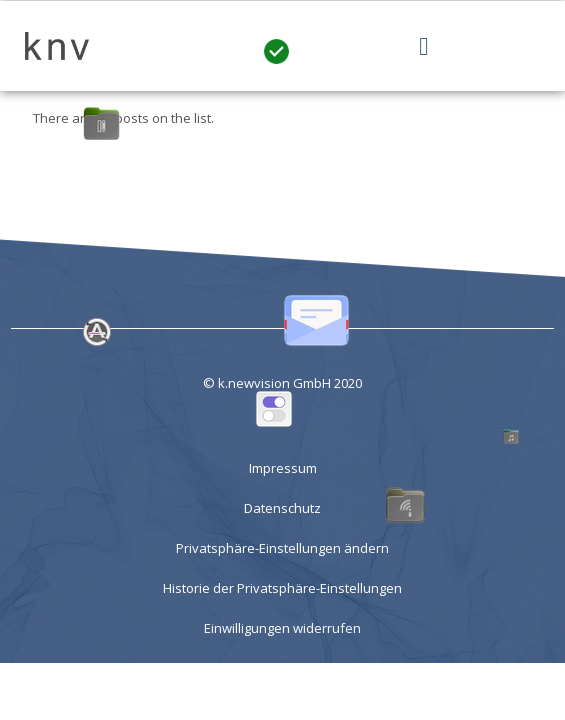 The height and width of the screenshot is (720, 565). I want to click on open system tweaks or customization settings, so click(274, 409).